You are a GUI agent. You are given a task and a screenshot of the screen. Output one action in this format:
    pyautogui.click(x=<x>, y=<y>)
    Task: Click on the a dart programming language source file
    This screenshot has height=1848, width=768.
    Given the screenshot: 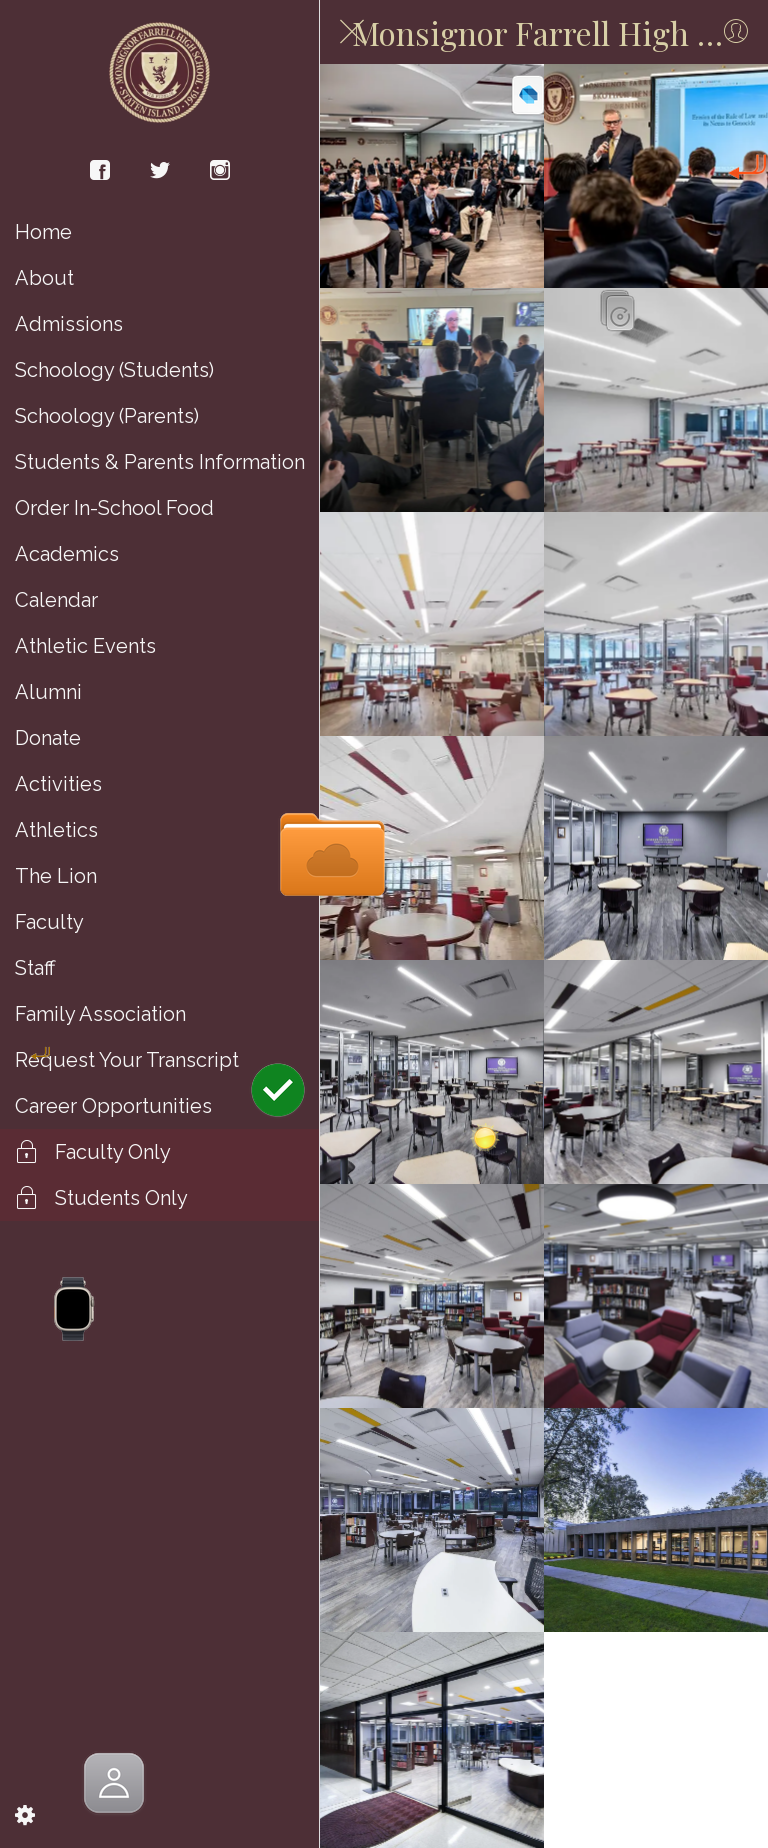 What is the action you would take?
    pyautogui.click(x=528, y=95)
    